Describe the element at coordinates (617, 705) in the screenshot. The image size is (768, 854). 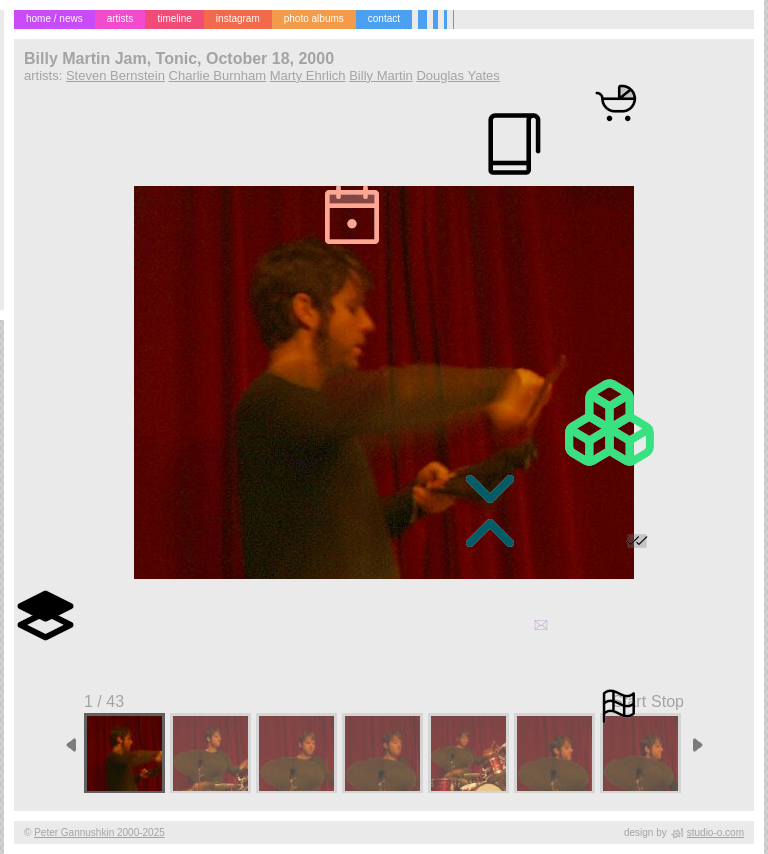
I see `indicates a finish line or goal completion` at that location.